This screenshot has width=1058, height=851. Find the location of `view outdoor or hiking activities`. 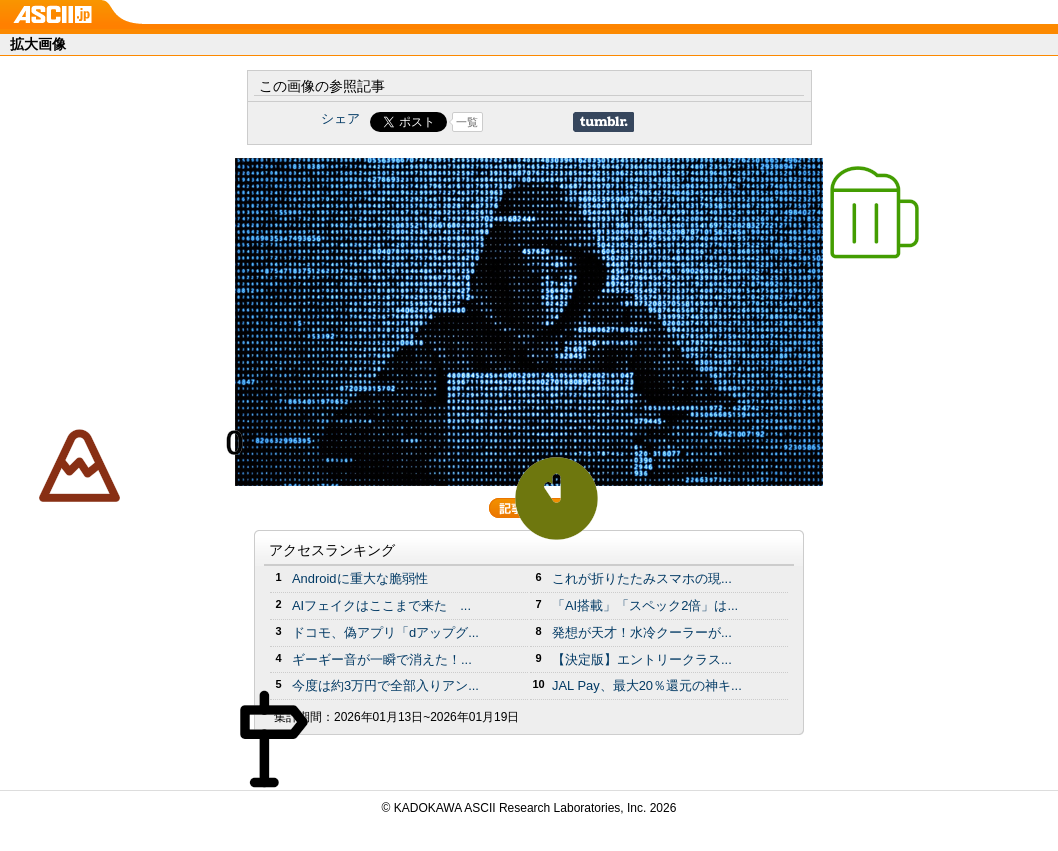

view outdoor or hiking activities is located at coordinates (79, 465).